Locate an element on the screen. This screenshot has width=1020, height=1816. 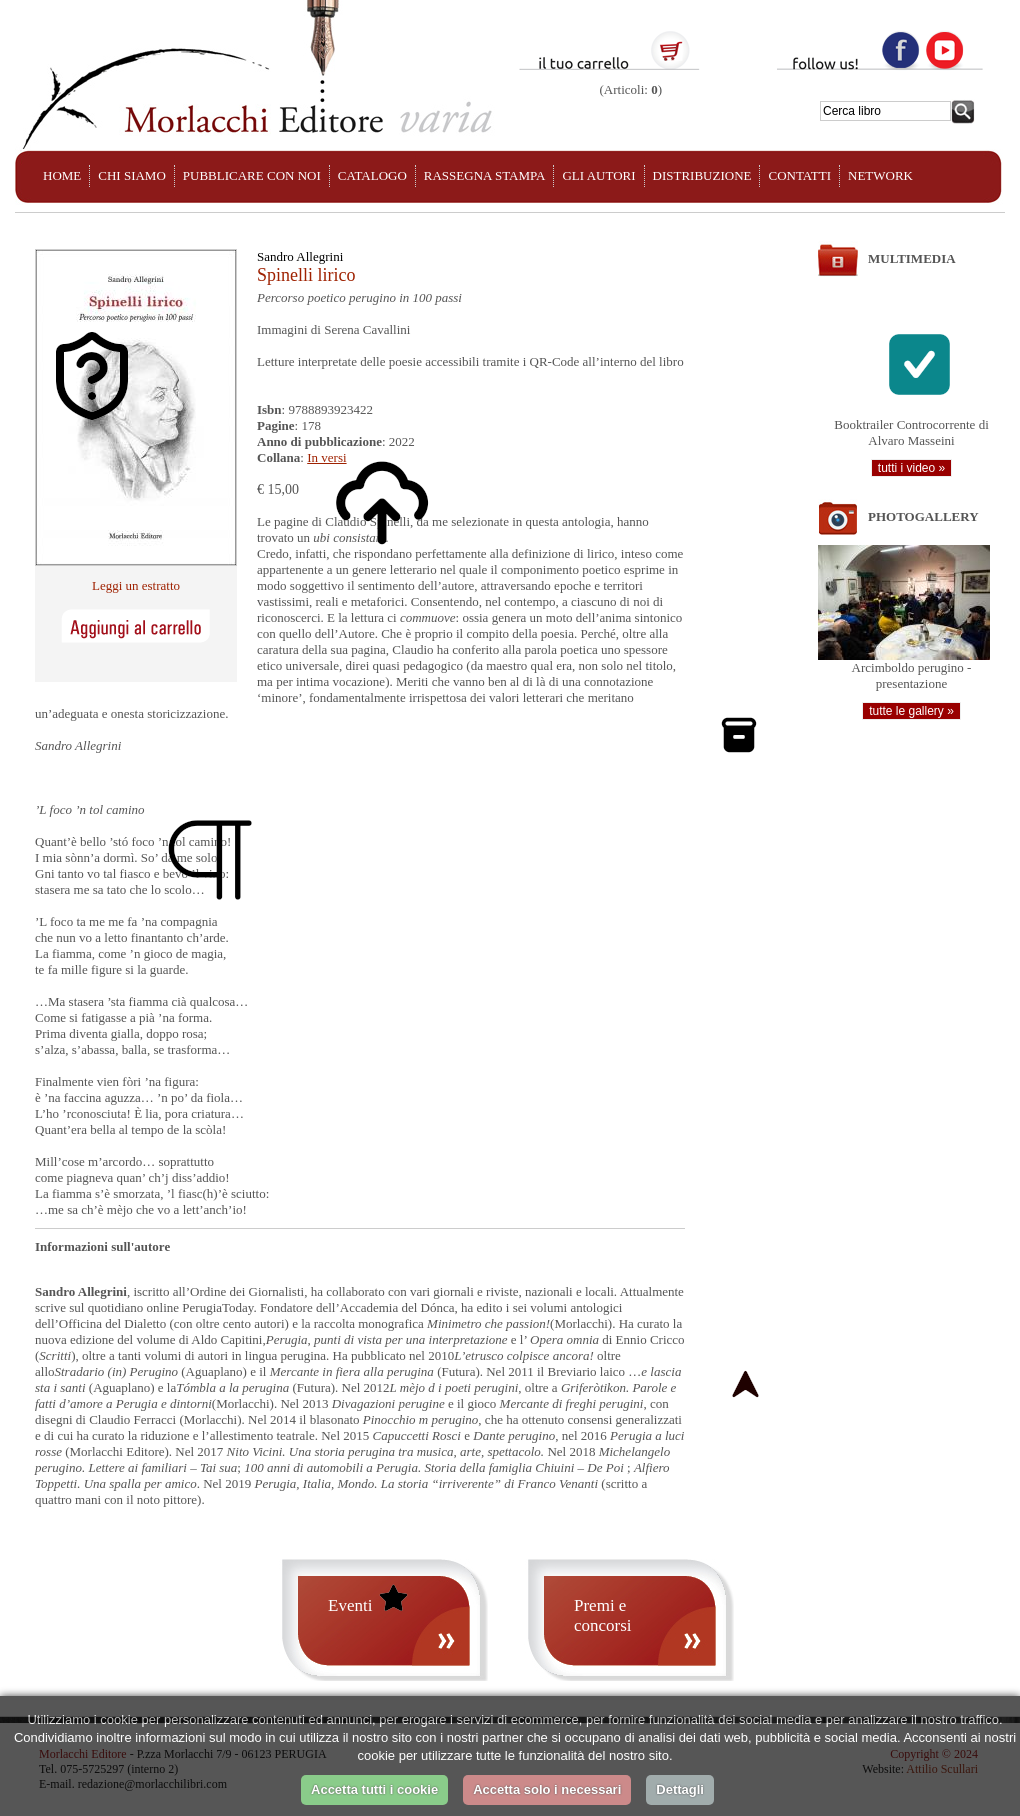
upload file to cloud storage is located at coordinates (382, 503).